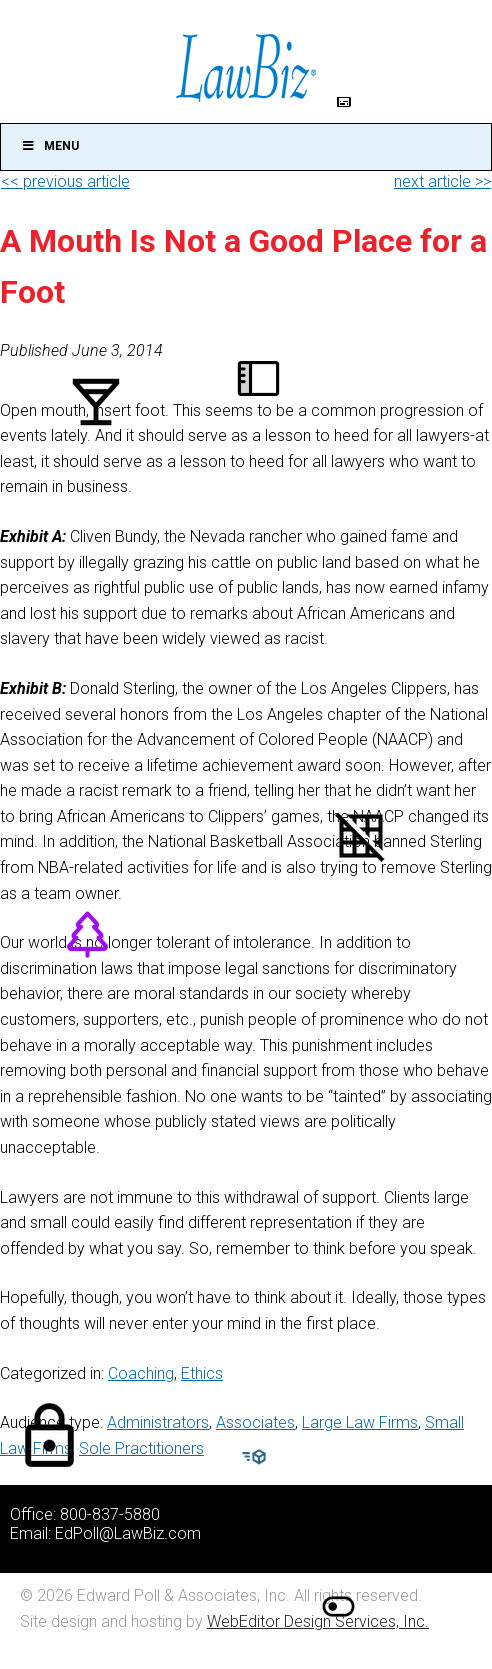 The width and height of the screenshot is (492, 1669). What do you see at coordinates (254, 1456) in the screenshot?
I see `send or ship a package` at bounding box center [254, 1456].